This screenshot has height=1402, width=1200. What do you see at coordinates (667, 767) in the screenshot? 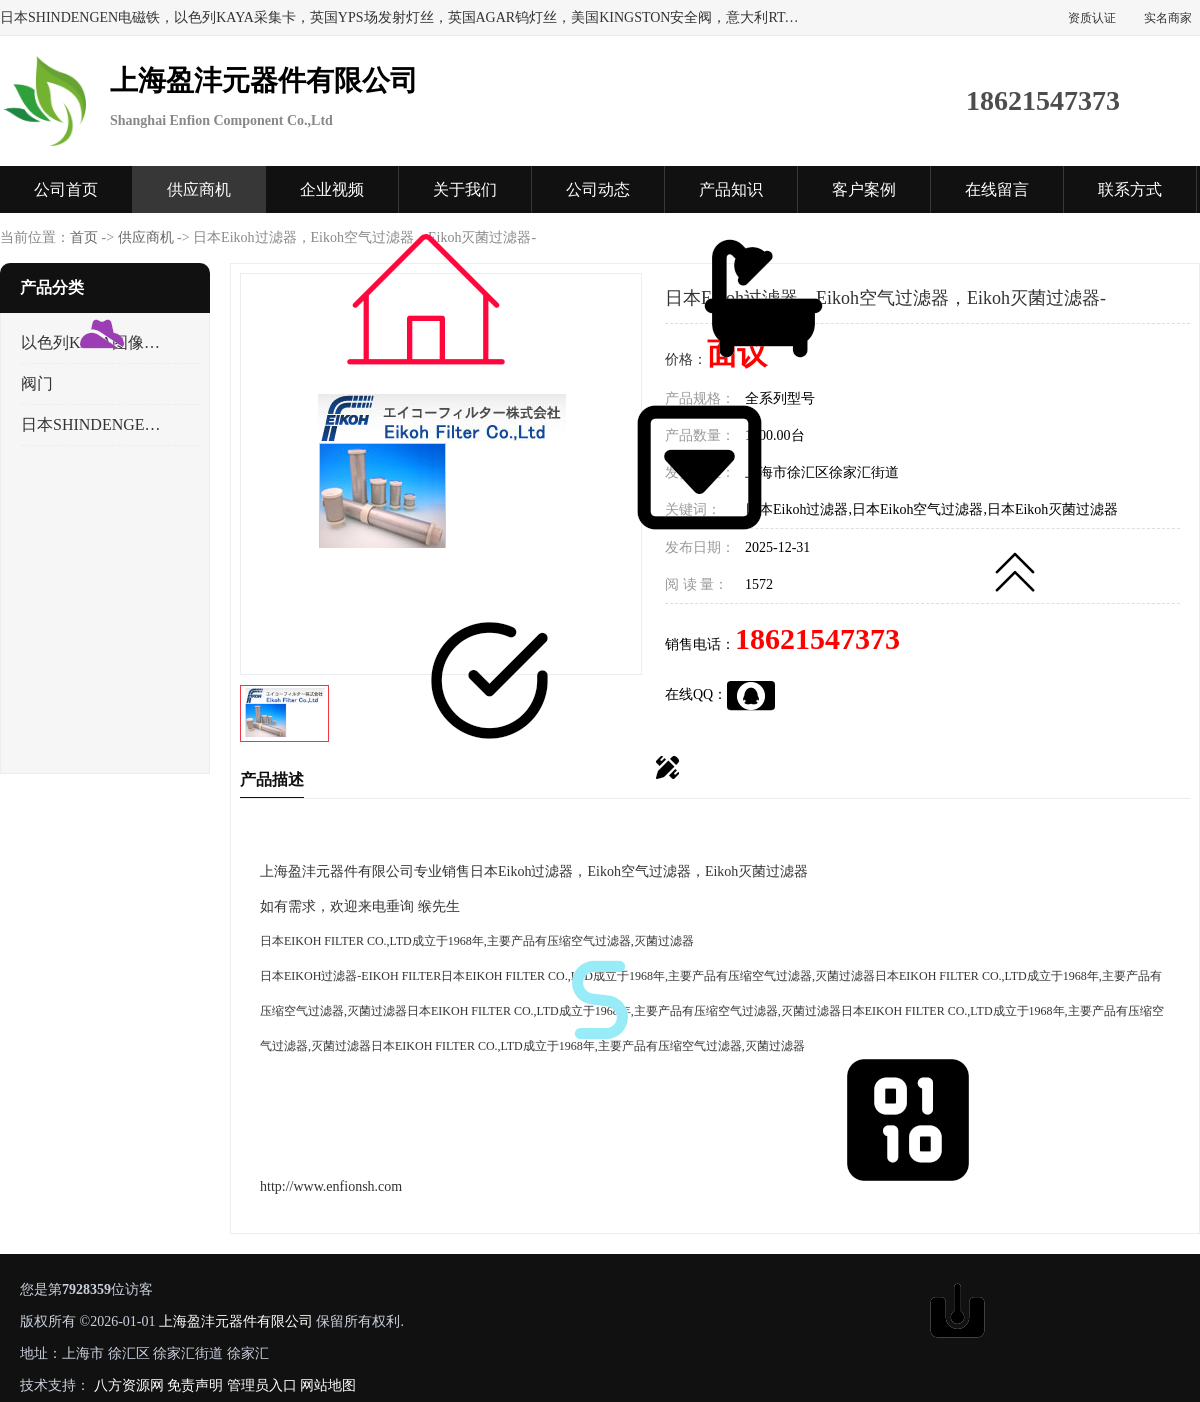
I see `access design or editing tools` at bounding box center [667, 767].